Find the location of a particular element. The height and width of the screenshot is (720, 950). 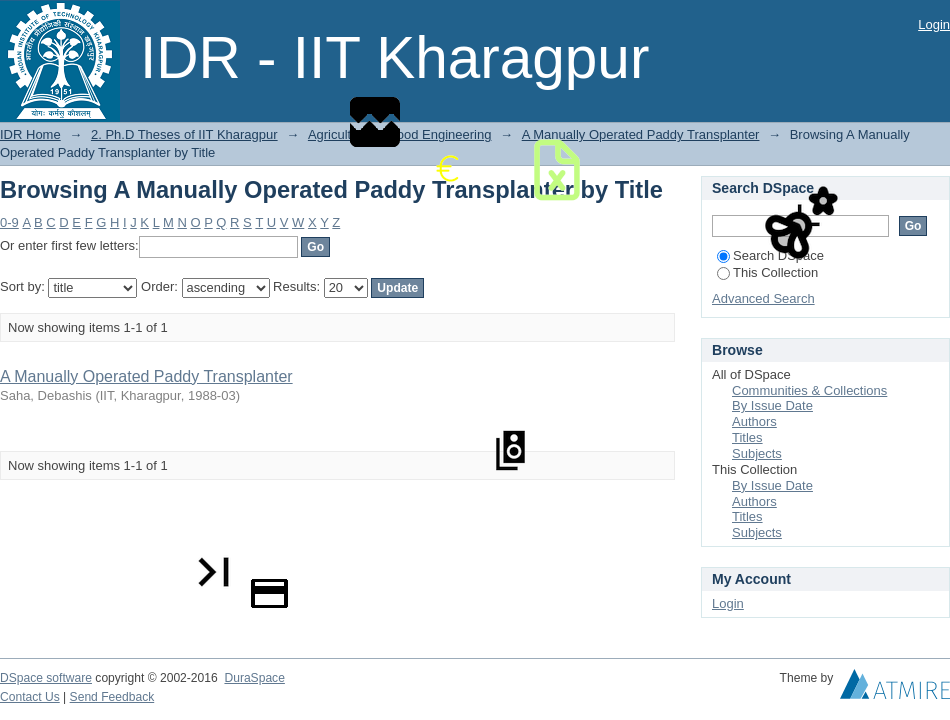

view prices in euros is located at coordinates (449, 168).